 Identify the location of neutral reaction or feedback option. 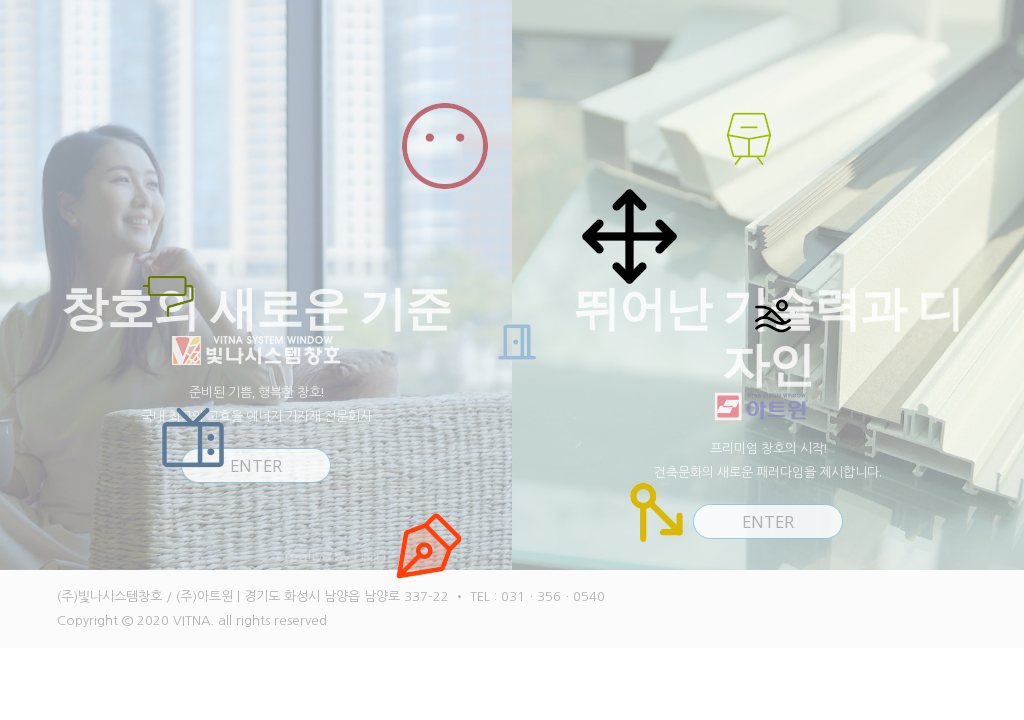
(445, 146).